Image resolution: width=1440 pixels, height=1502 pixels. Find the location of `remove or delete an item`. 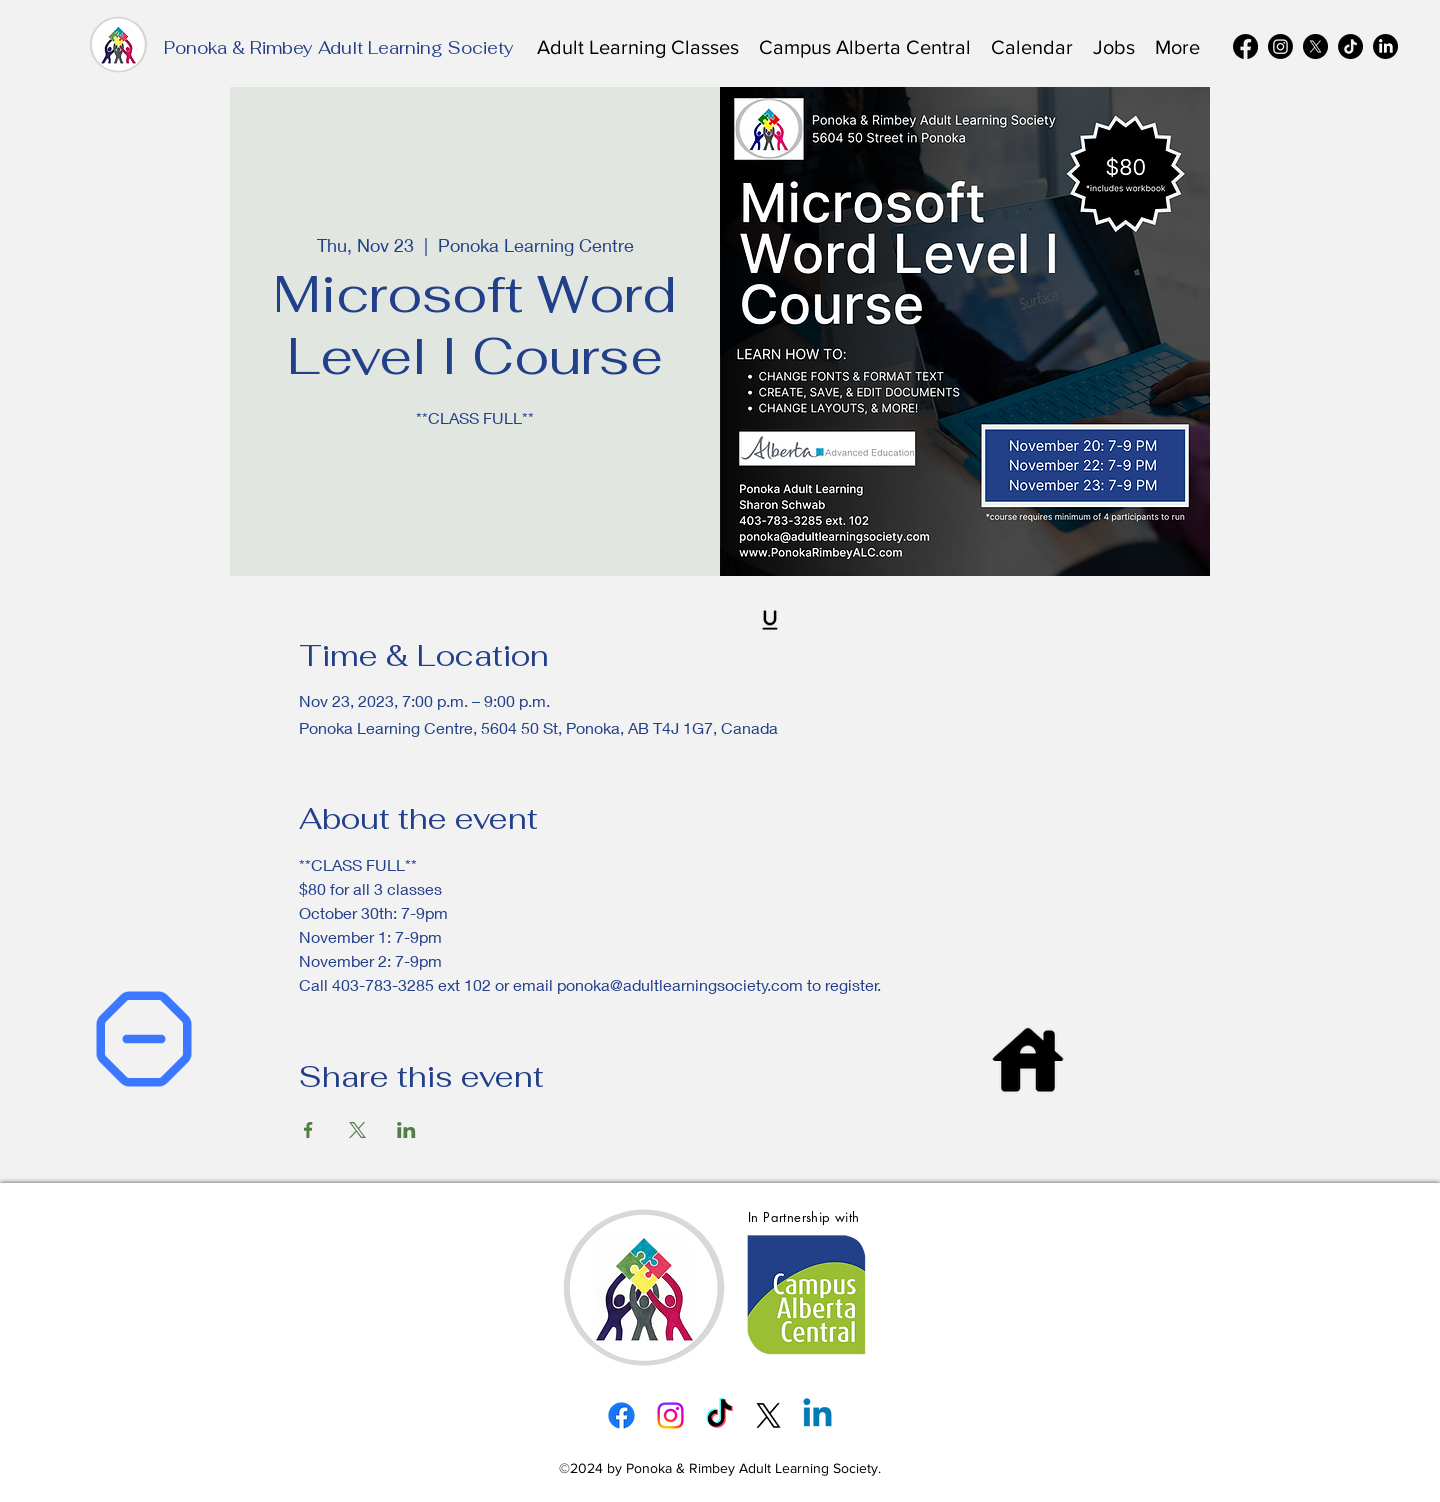

remove or delete an item is located at coordinates (144, 1039).